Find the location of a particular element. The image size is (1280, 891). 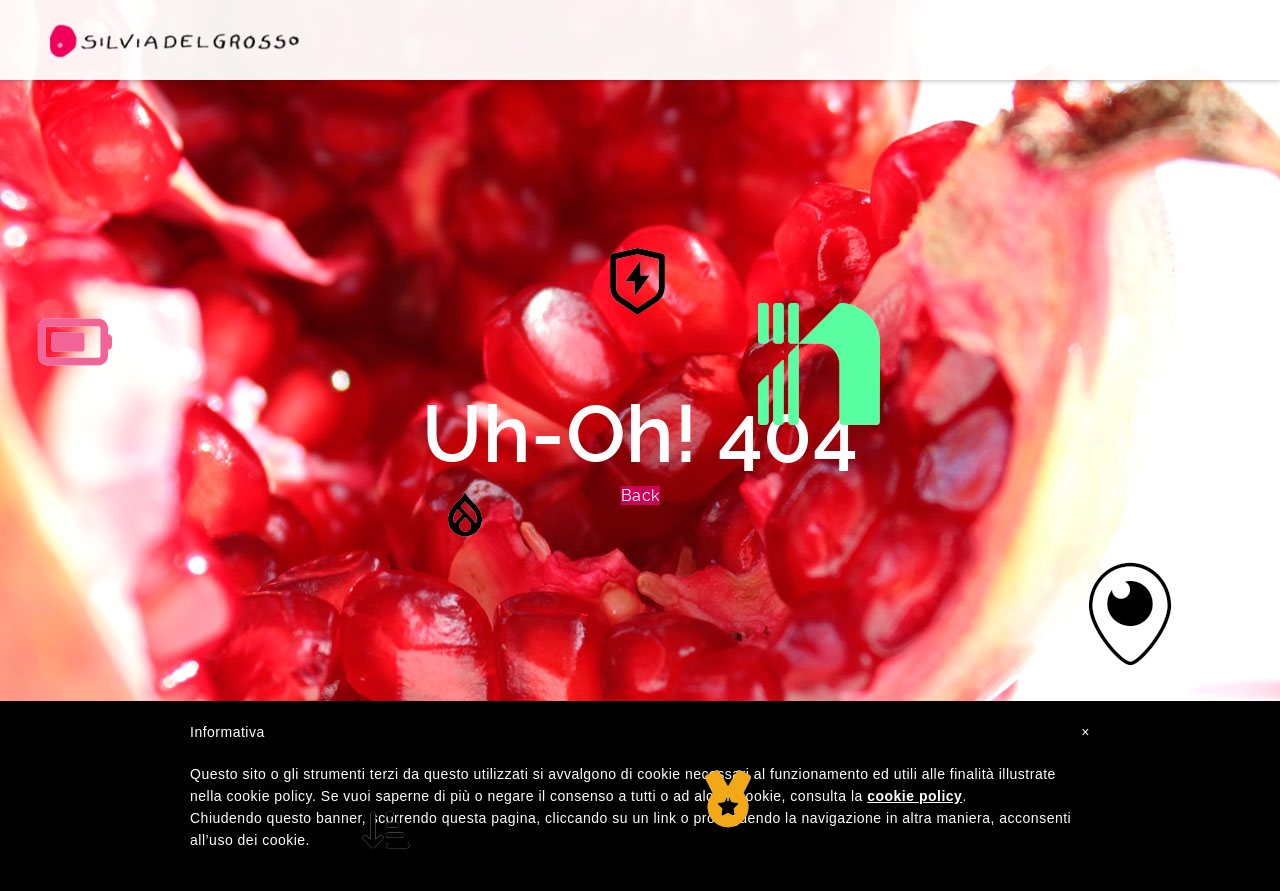

enable fast security scan is located at coordinates (637, 281).